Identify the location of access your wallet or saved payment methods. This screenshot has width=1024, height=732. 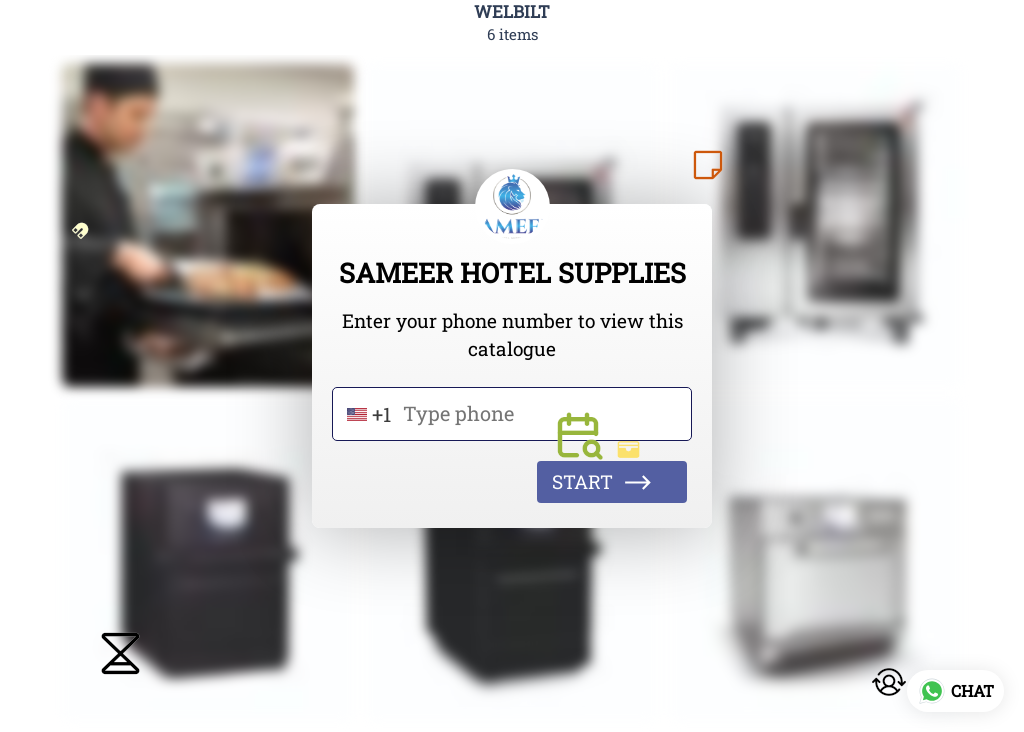
(628, 449).